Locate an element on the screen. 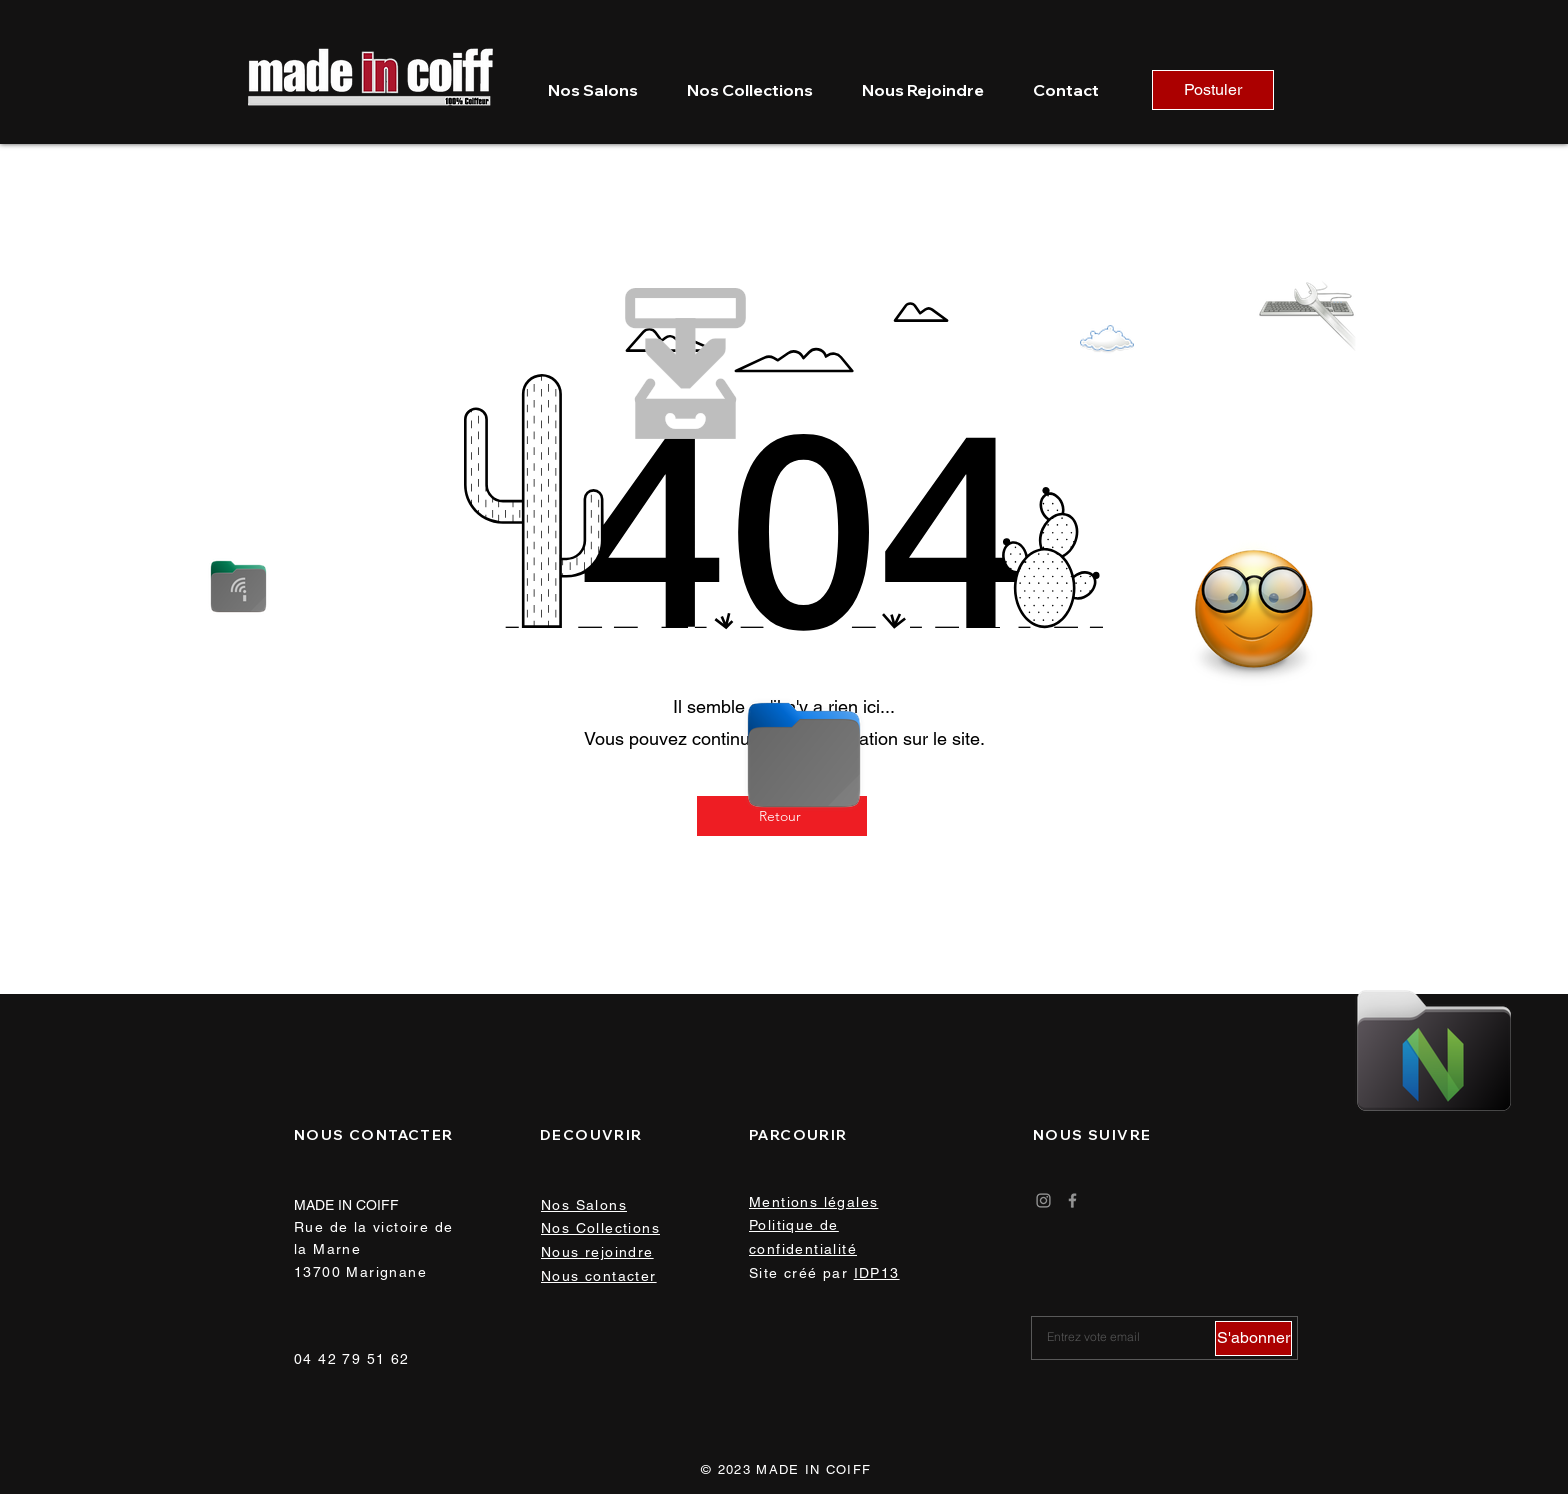  open insync cloud sync folder is located at coordinates (238, 586).